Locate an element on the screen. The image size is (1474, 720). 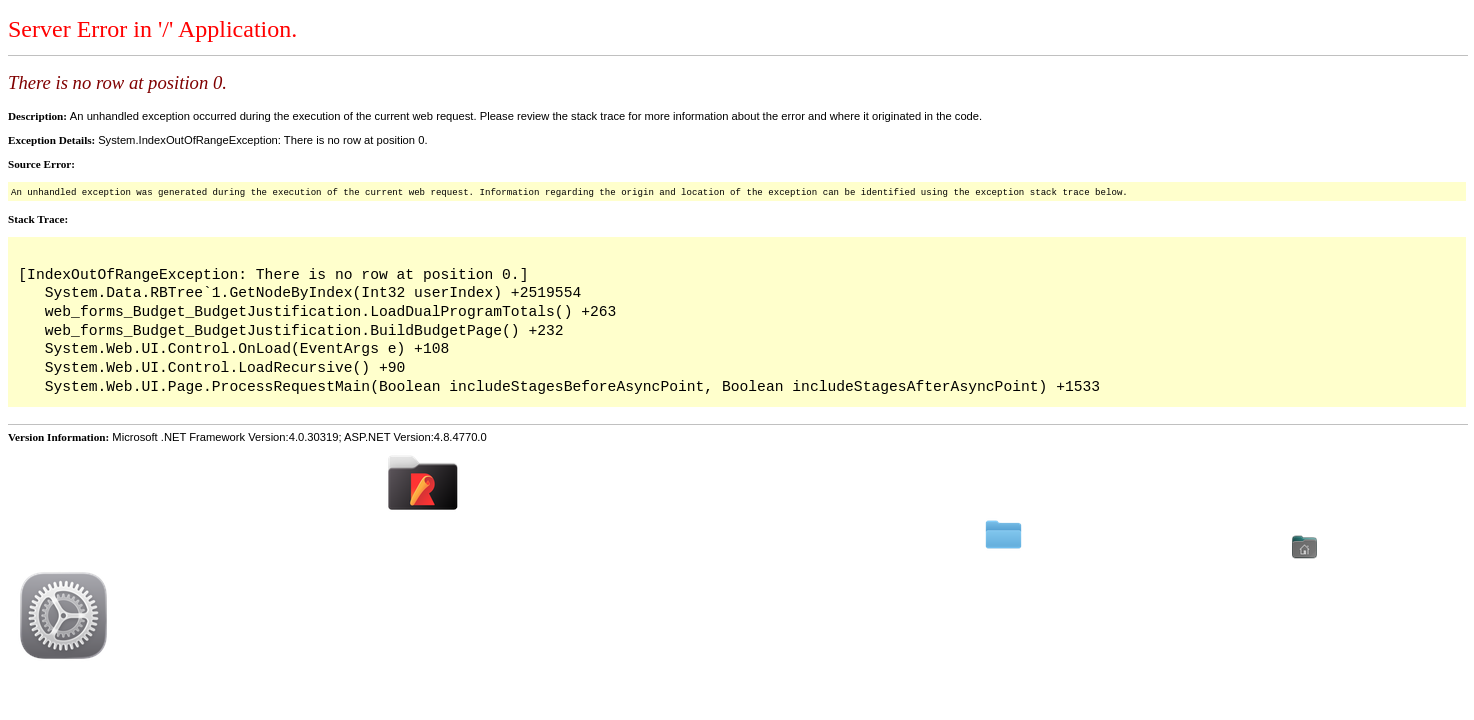
access your home folder is located at coordinates (1304, 546).